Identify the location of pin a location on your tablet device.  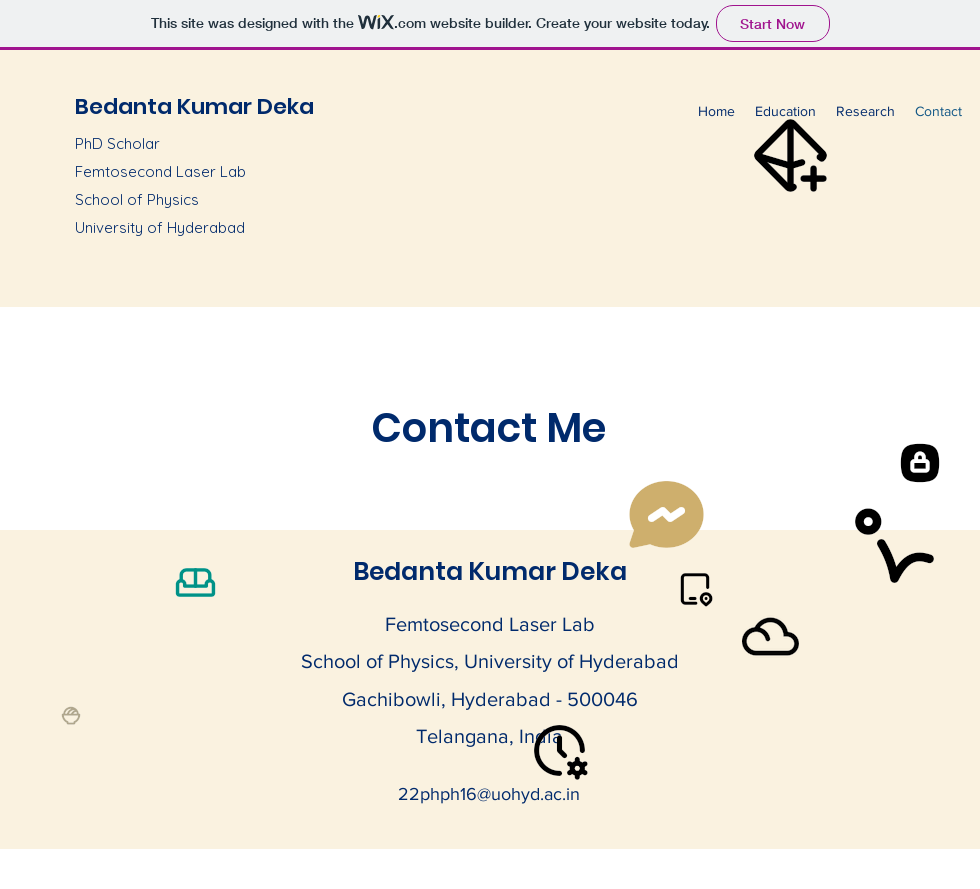
(695, 589).